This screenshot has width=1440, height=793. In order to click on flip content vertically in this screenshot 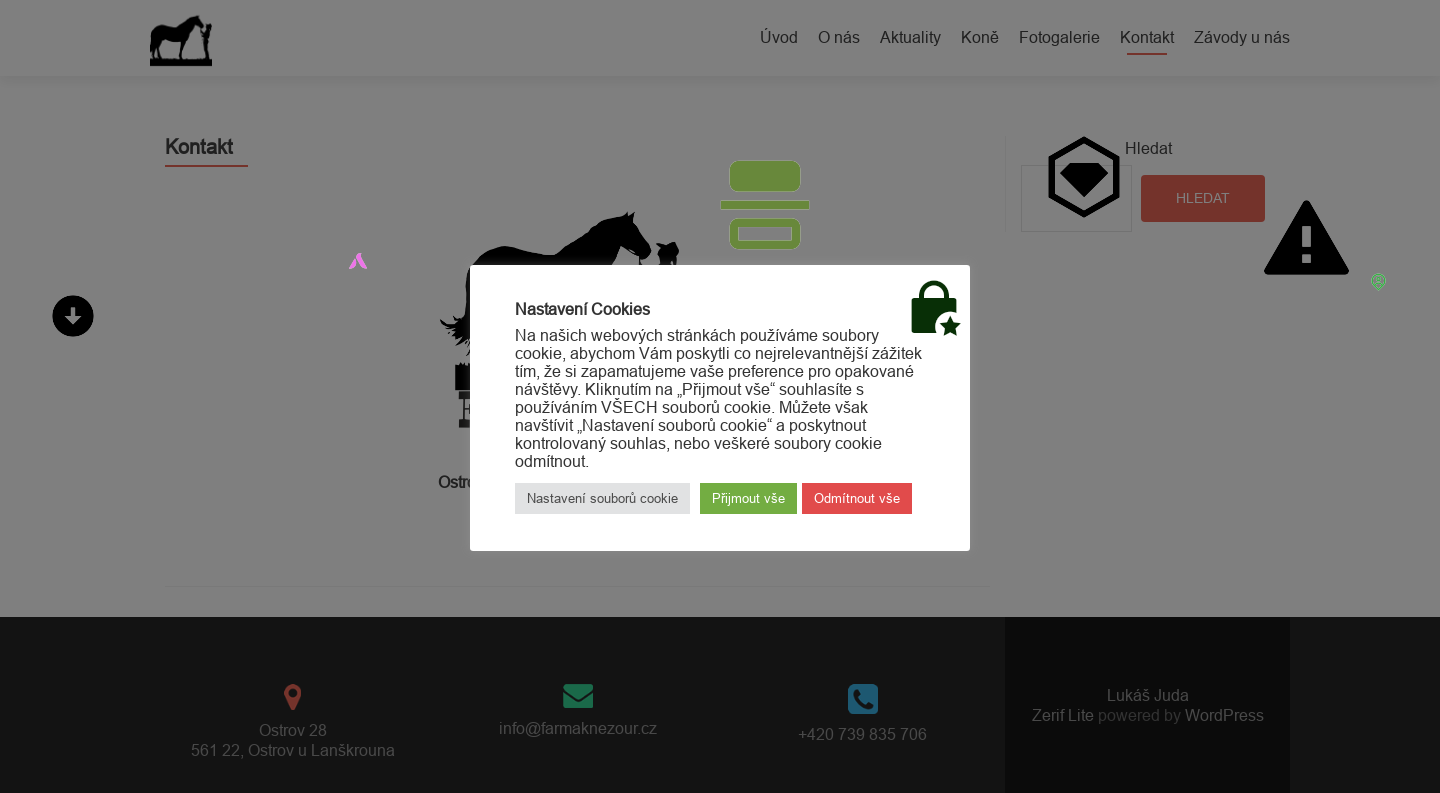, I will do `click(765, 205)`.